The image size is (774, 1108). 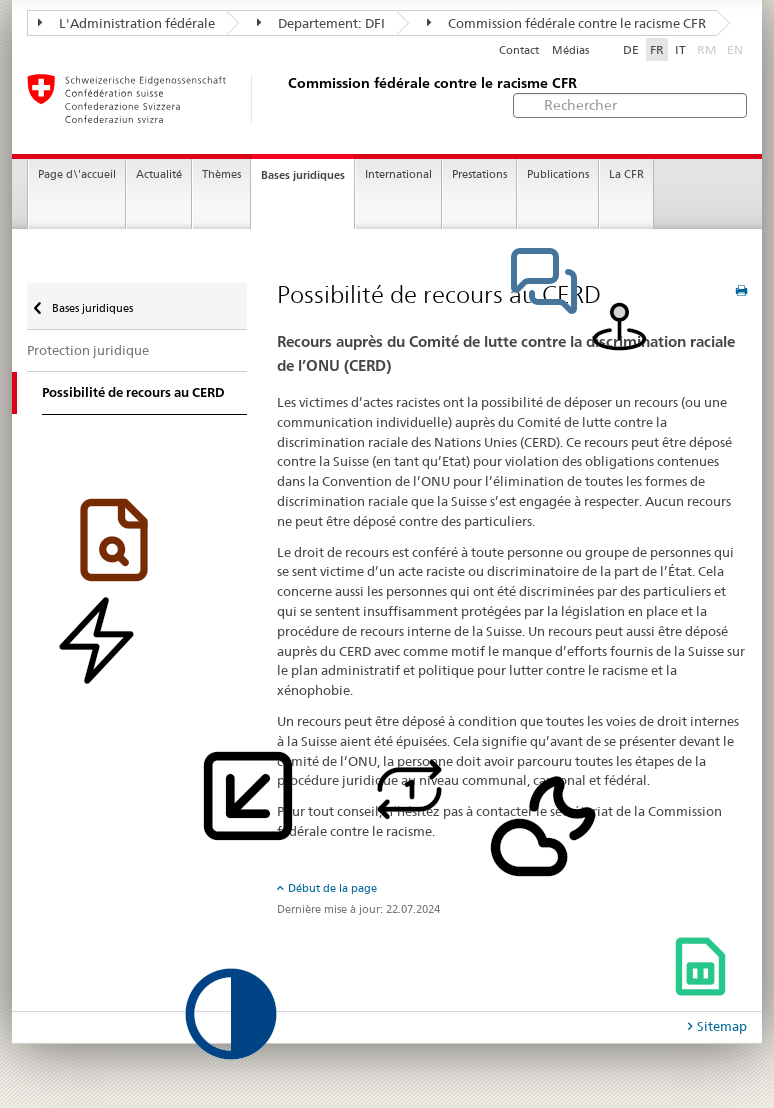 I want to click on repeat current track once, so click(x=409, y=789).